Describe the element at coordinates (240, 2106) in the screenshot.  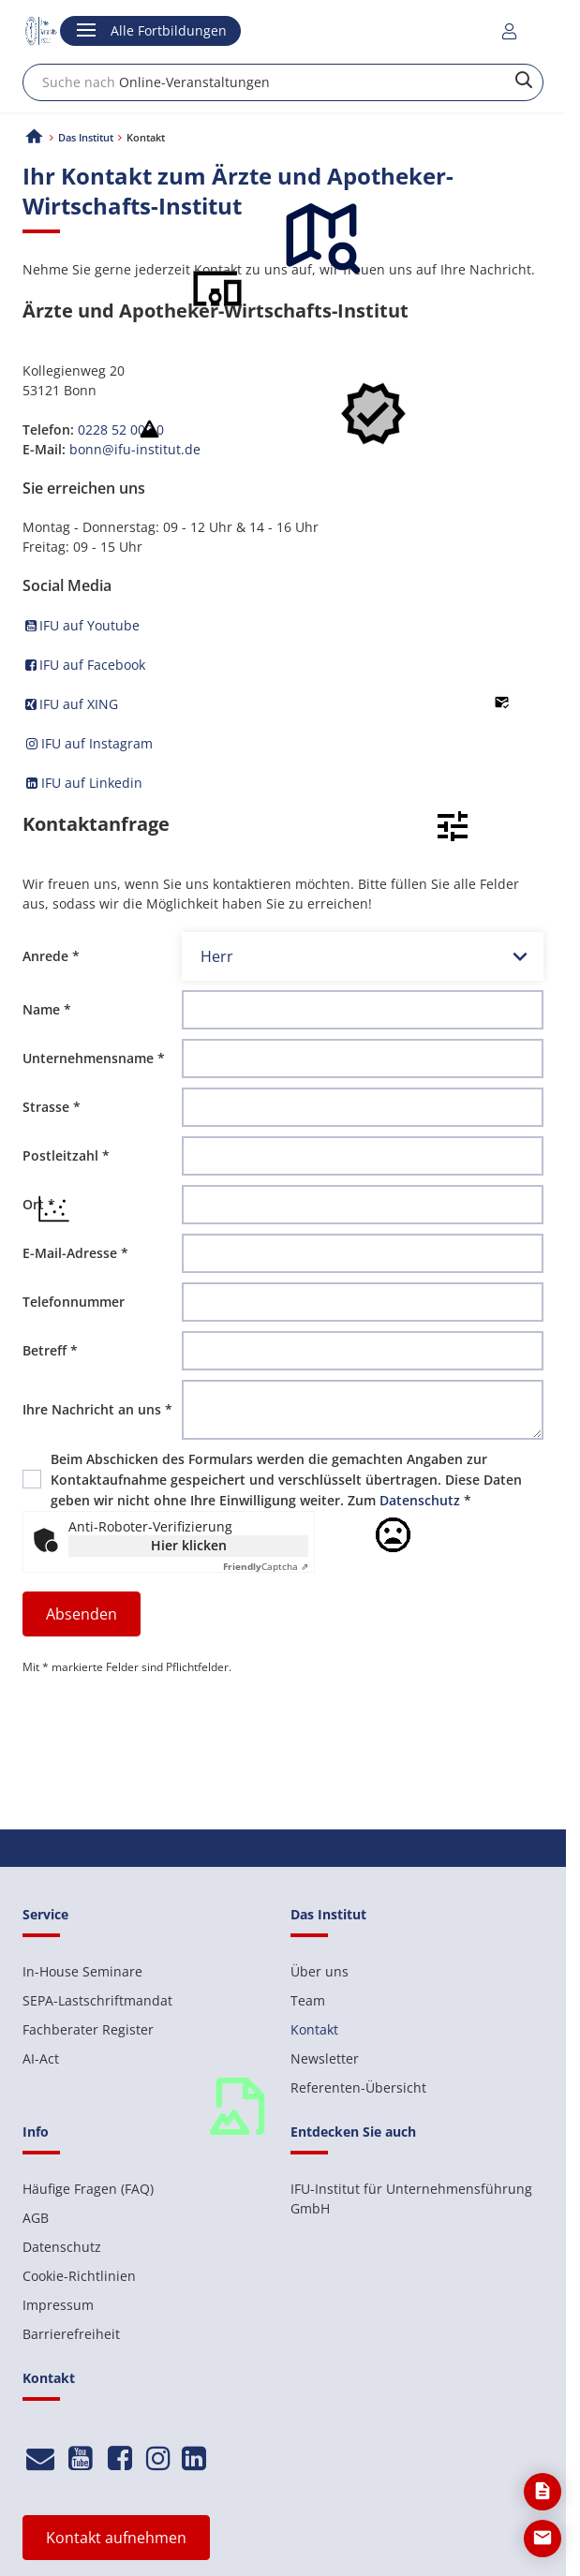
I see `view image file` at that location.